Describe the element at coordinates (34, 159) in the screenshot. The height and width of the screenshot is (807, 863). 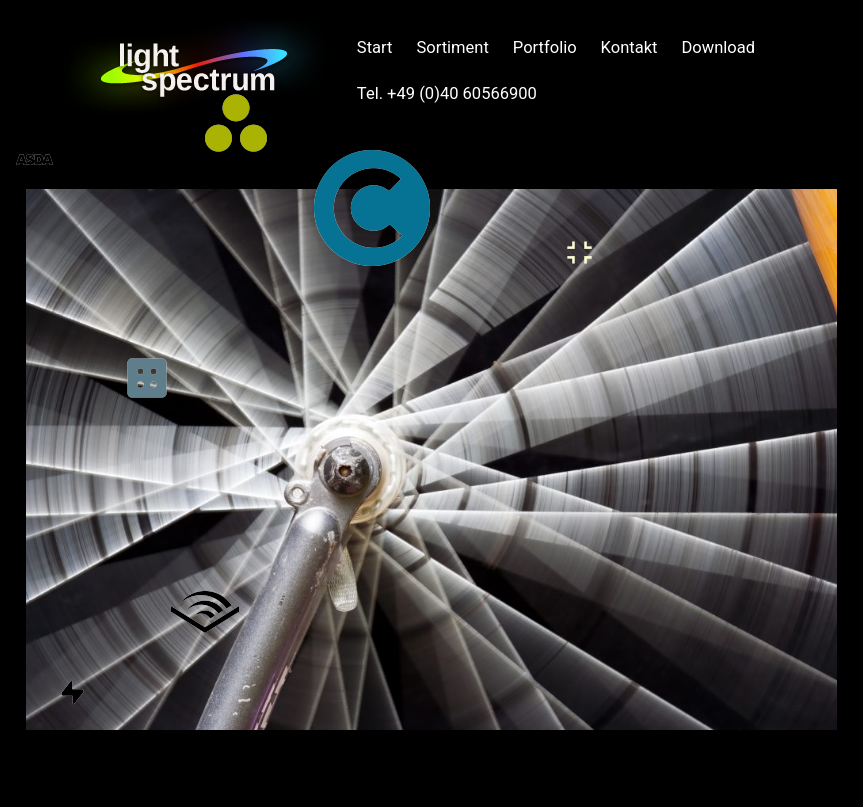
I see `Asda brand logo` at that location.